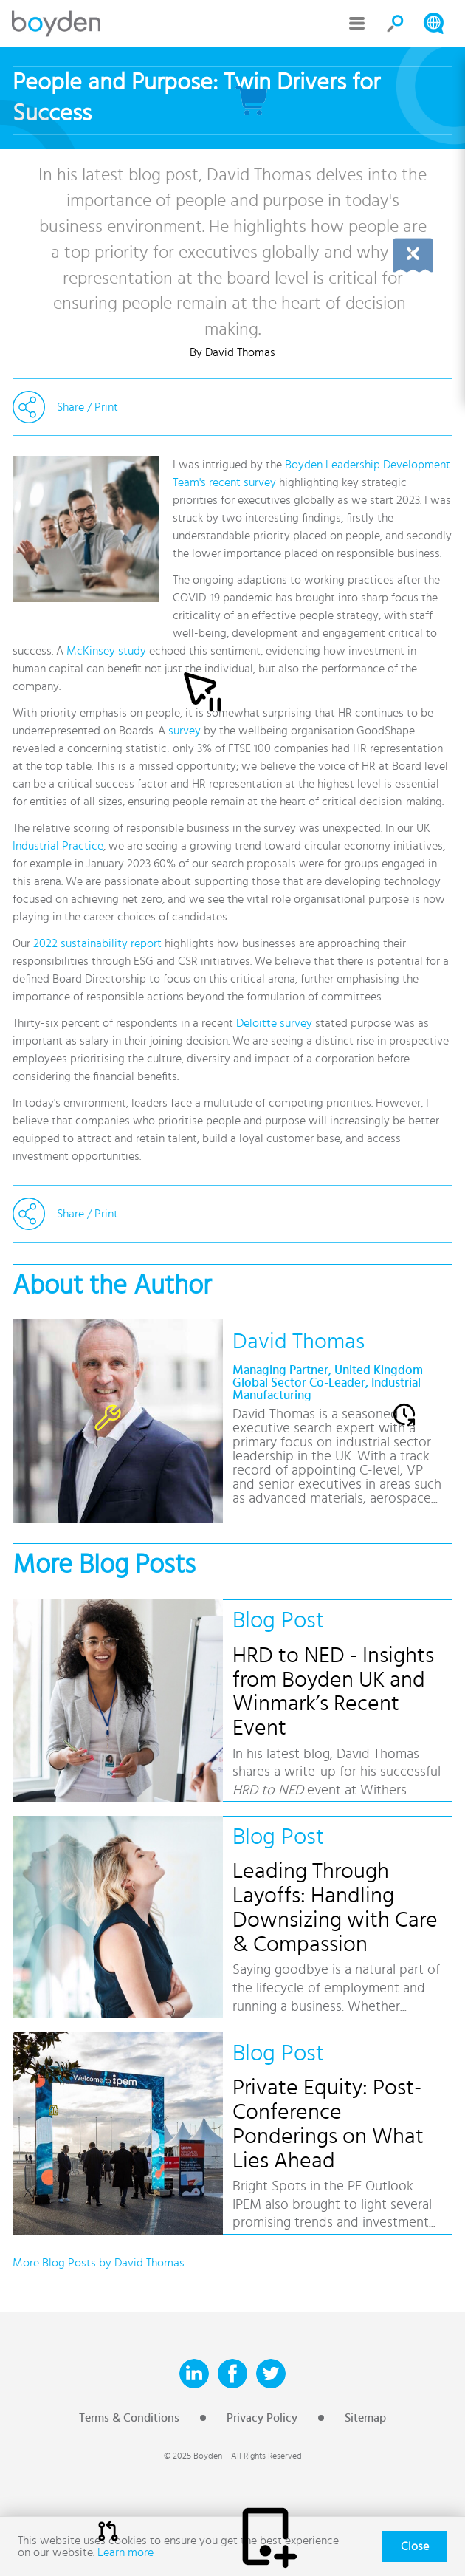 This screenshot has height=2576, width=465. Describe the element at coordinates (108, 1418) in the screenshot. I see `view or edit object properties` at that location.